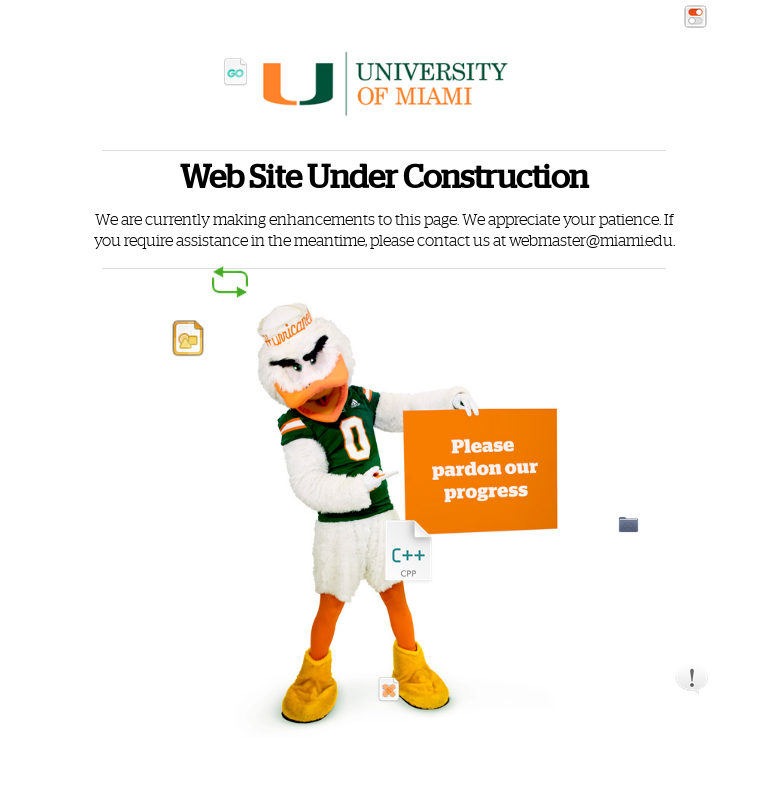  Describe the element at coordinates (230, 282) in the screenshot. I see `sync or refresh email messages` at that location.